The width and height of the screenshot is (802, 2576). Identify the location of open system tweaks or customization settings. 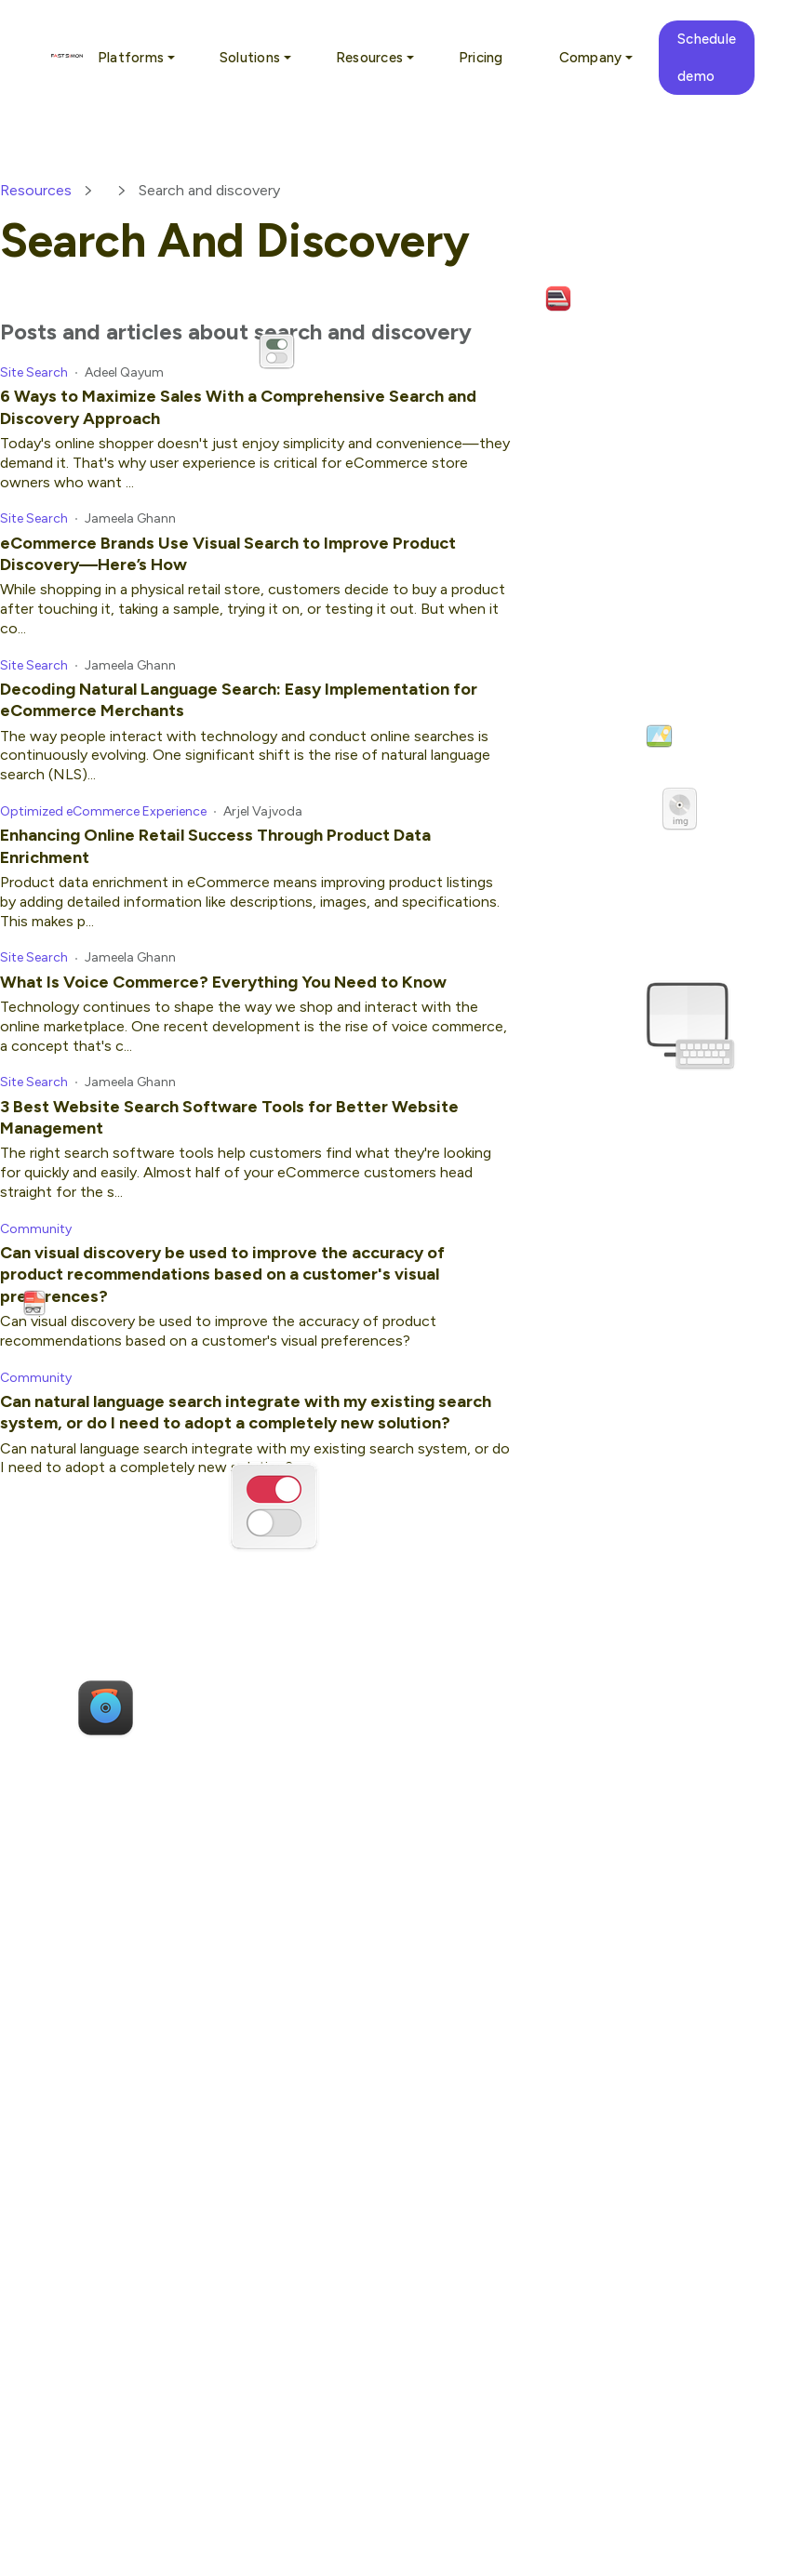
(276, 351).